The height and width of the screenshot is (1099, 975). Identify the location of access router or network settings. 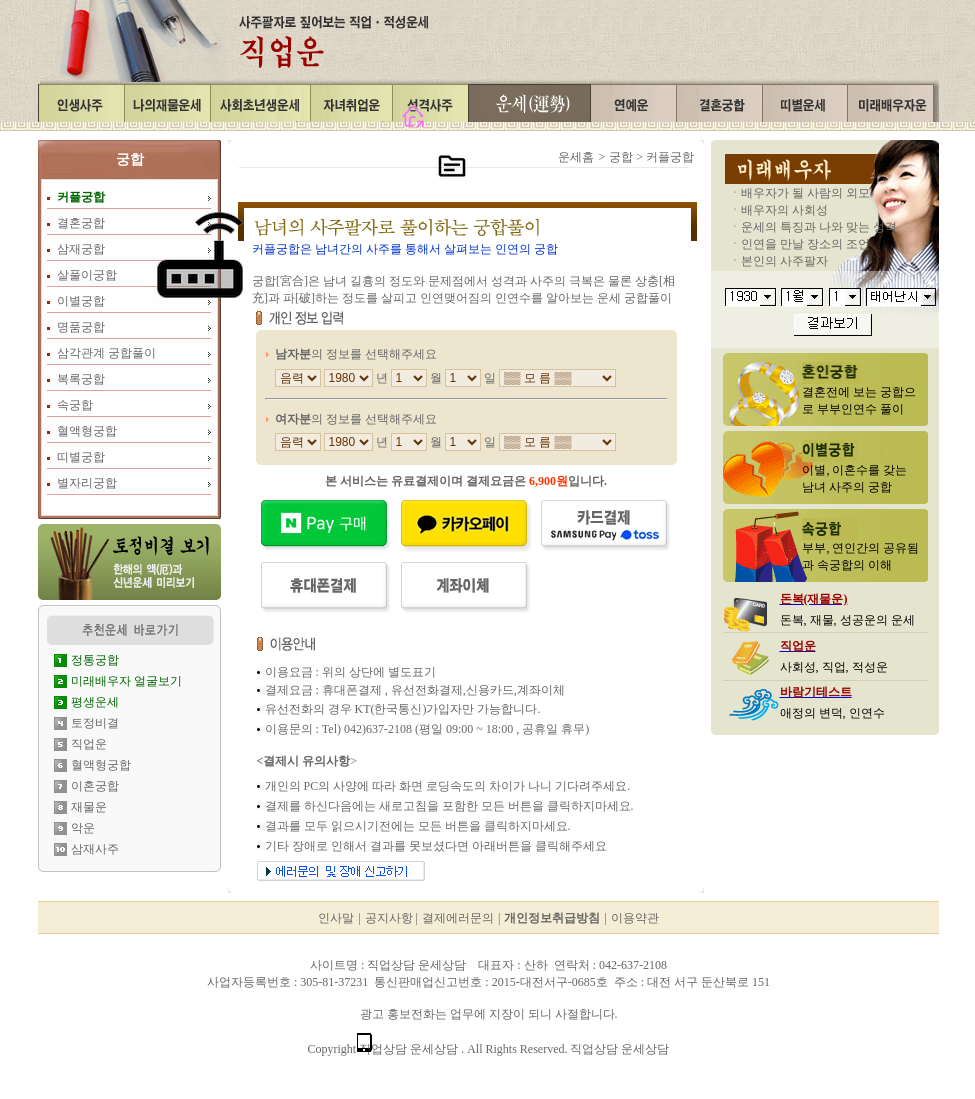
(200, 255).